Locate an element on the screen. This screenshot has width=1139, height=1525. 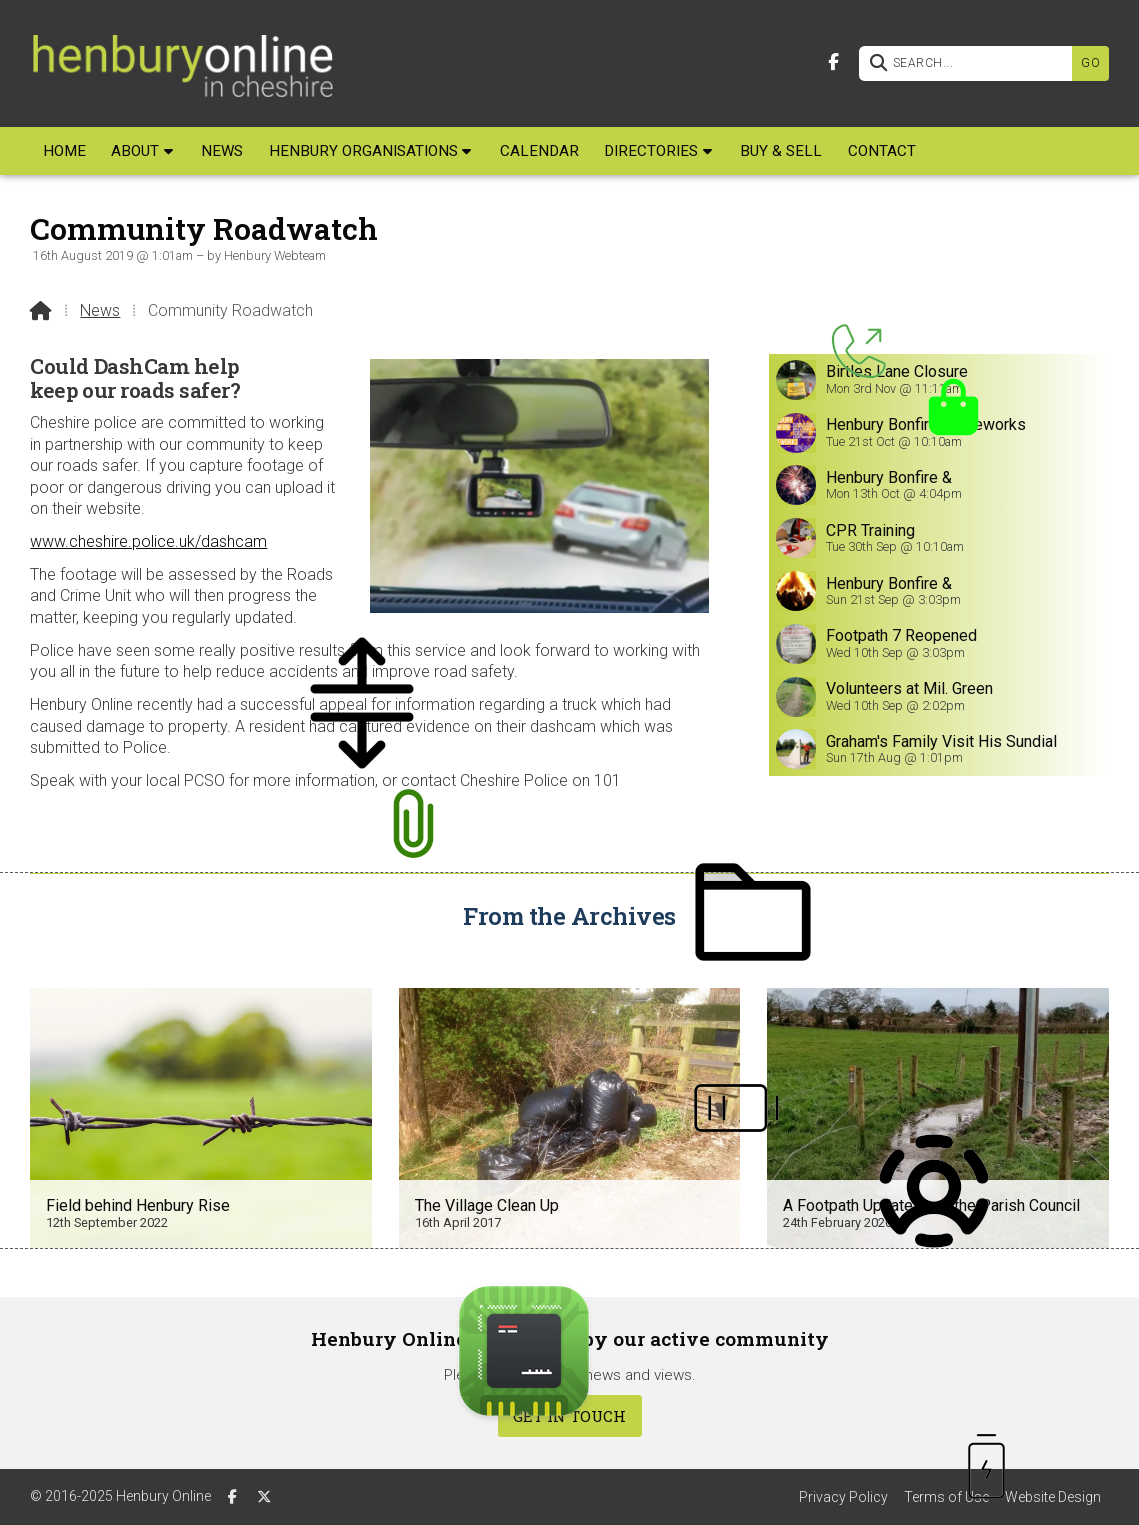
incomplete or pending user profile is located at coordinates (934, 1191).